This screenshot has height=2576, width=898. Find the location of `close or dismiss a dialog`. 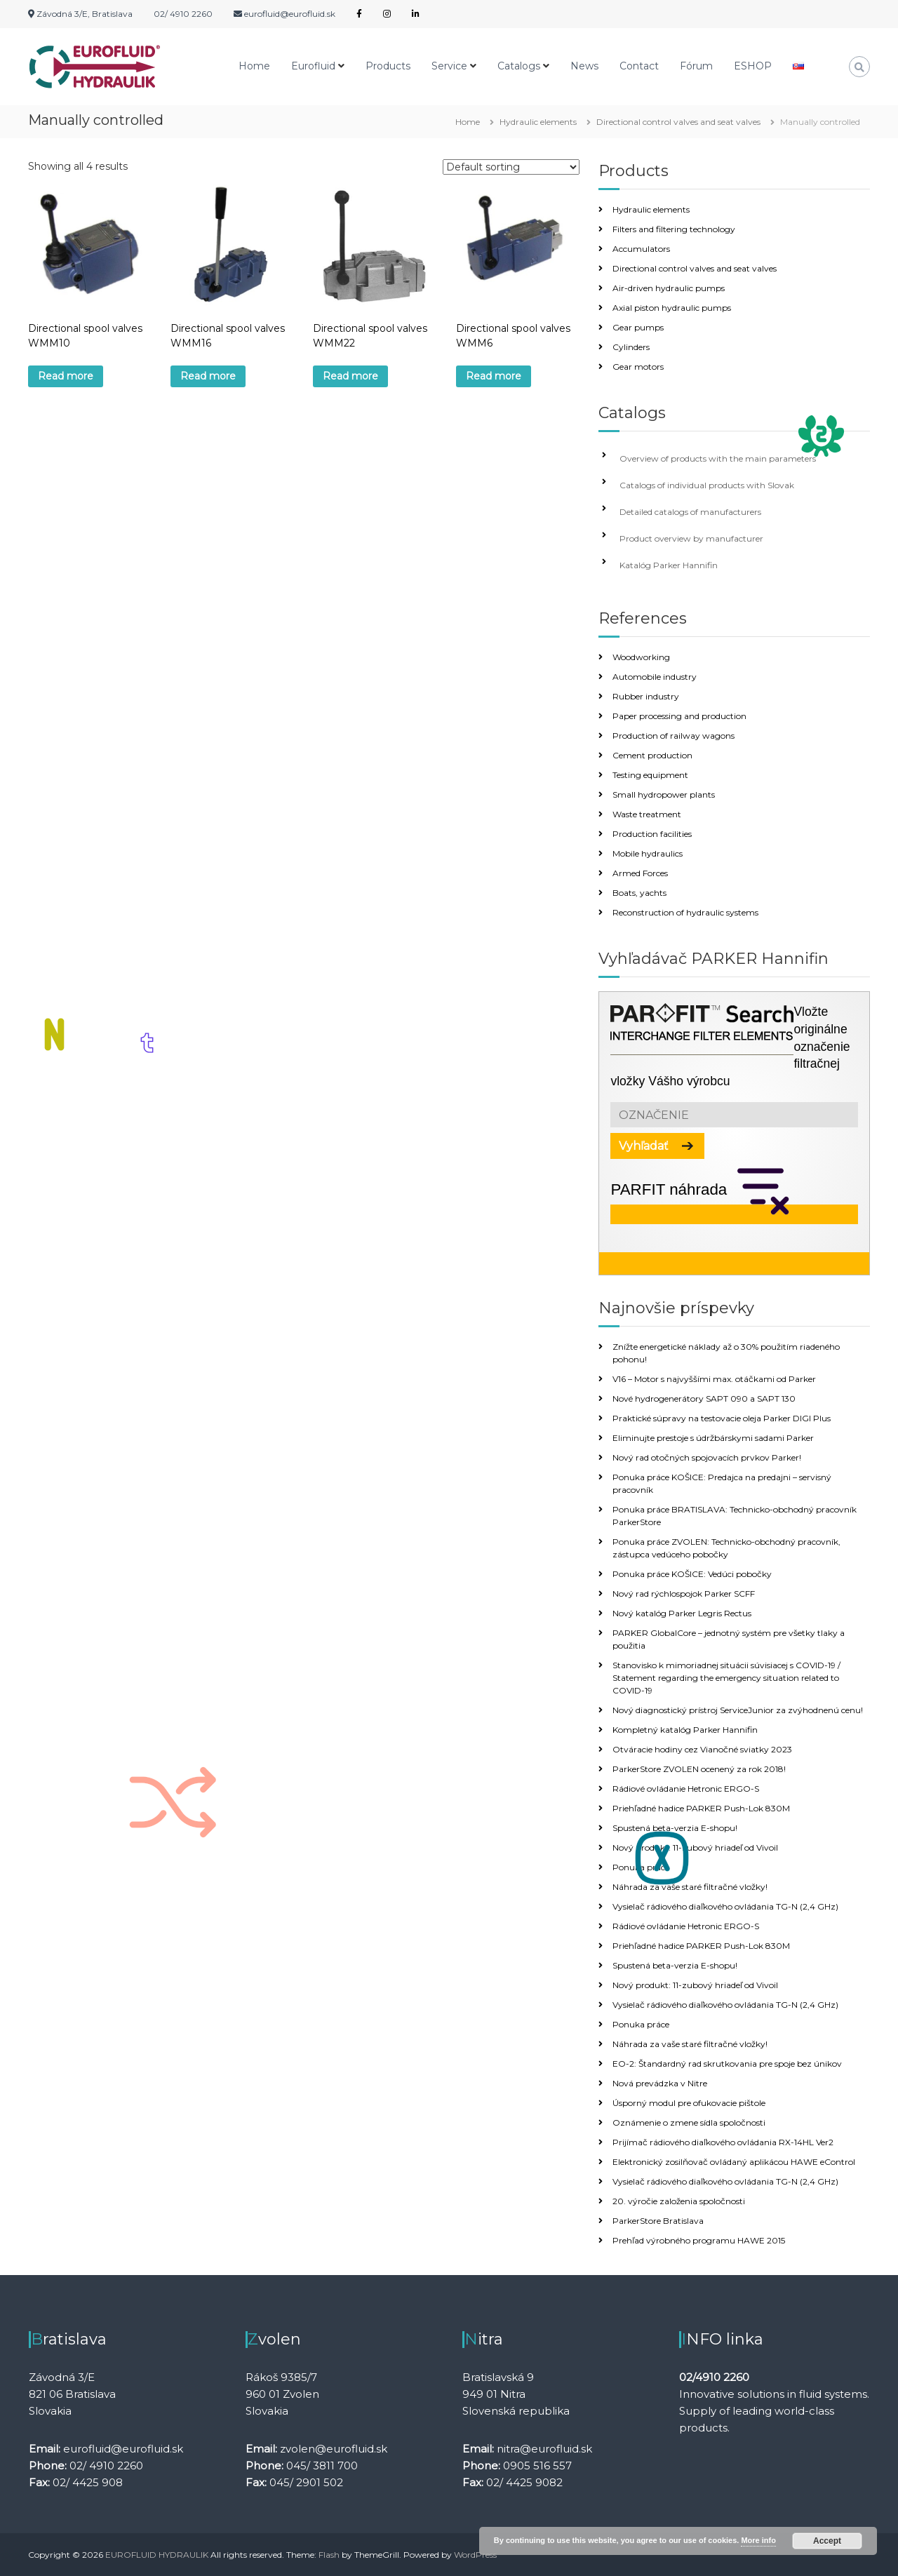

close or dismiss a dialog is located at coordinates (662, 1858).